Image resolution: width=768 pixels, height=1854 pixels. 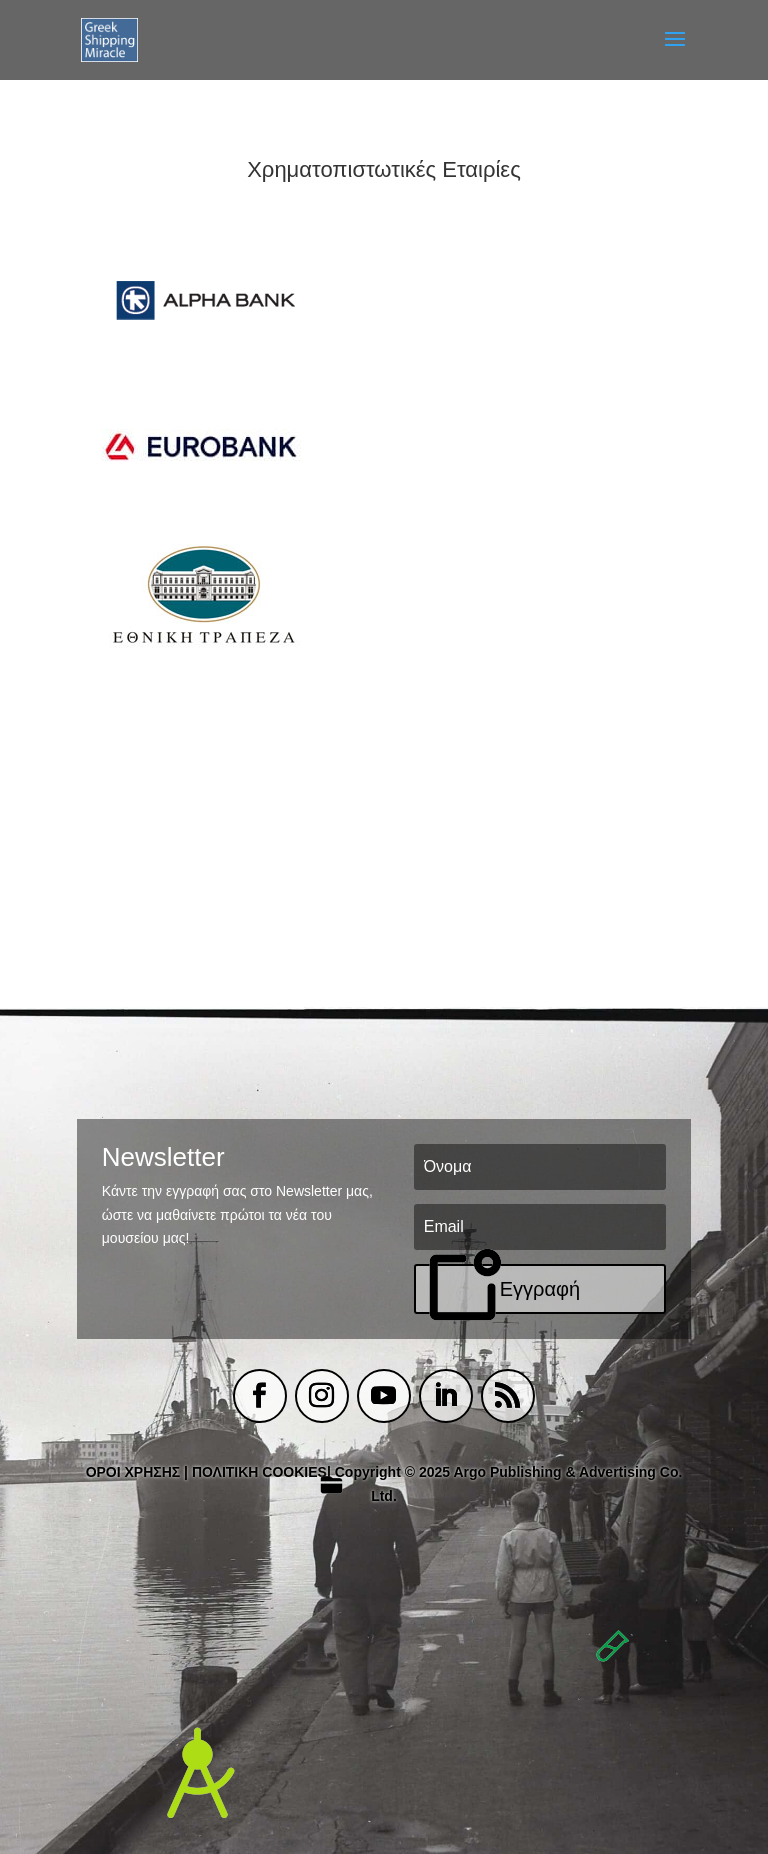 What do you see at coordinates (464, 1286) in the screenshot?
I see `view notifications` at bounding box center [464, 1286].